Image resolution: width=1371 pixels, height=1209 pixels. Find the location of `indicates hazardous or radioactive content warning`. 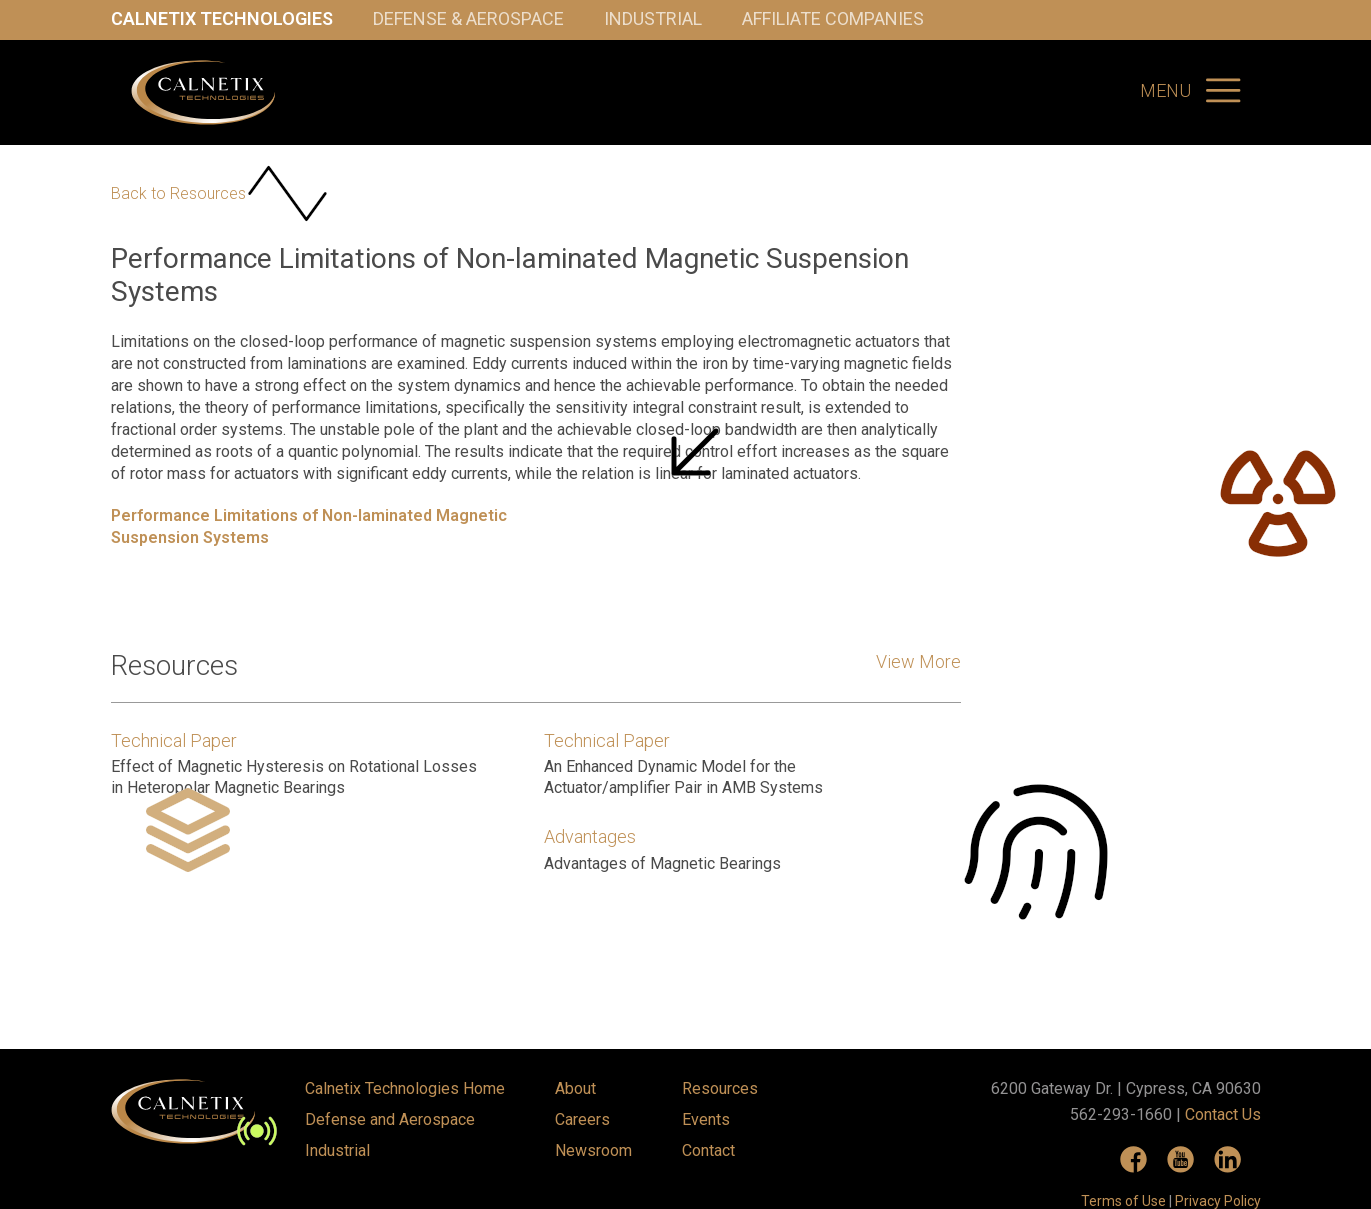

indicates hazardous or radioactive content warning is located at coordinates (1278, 499).